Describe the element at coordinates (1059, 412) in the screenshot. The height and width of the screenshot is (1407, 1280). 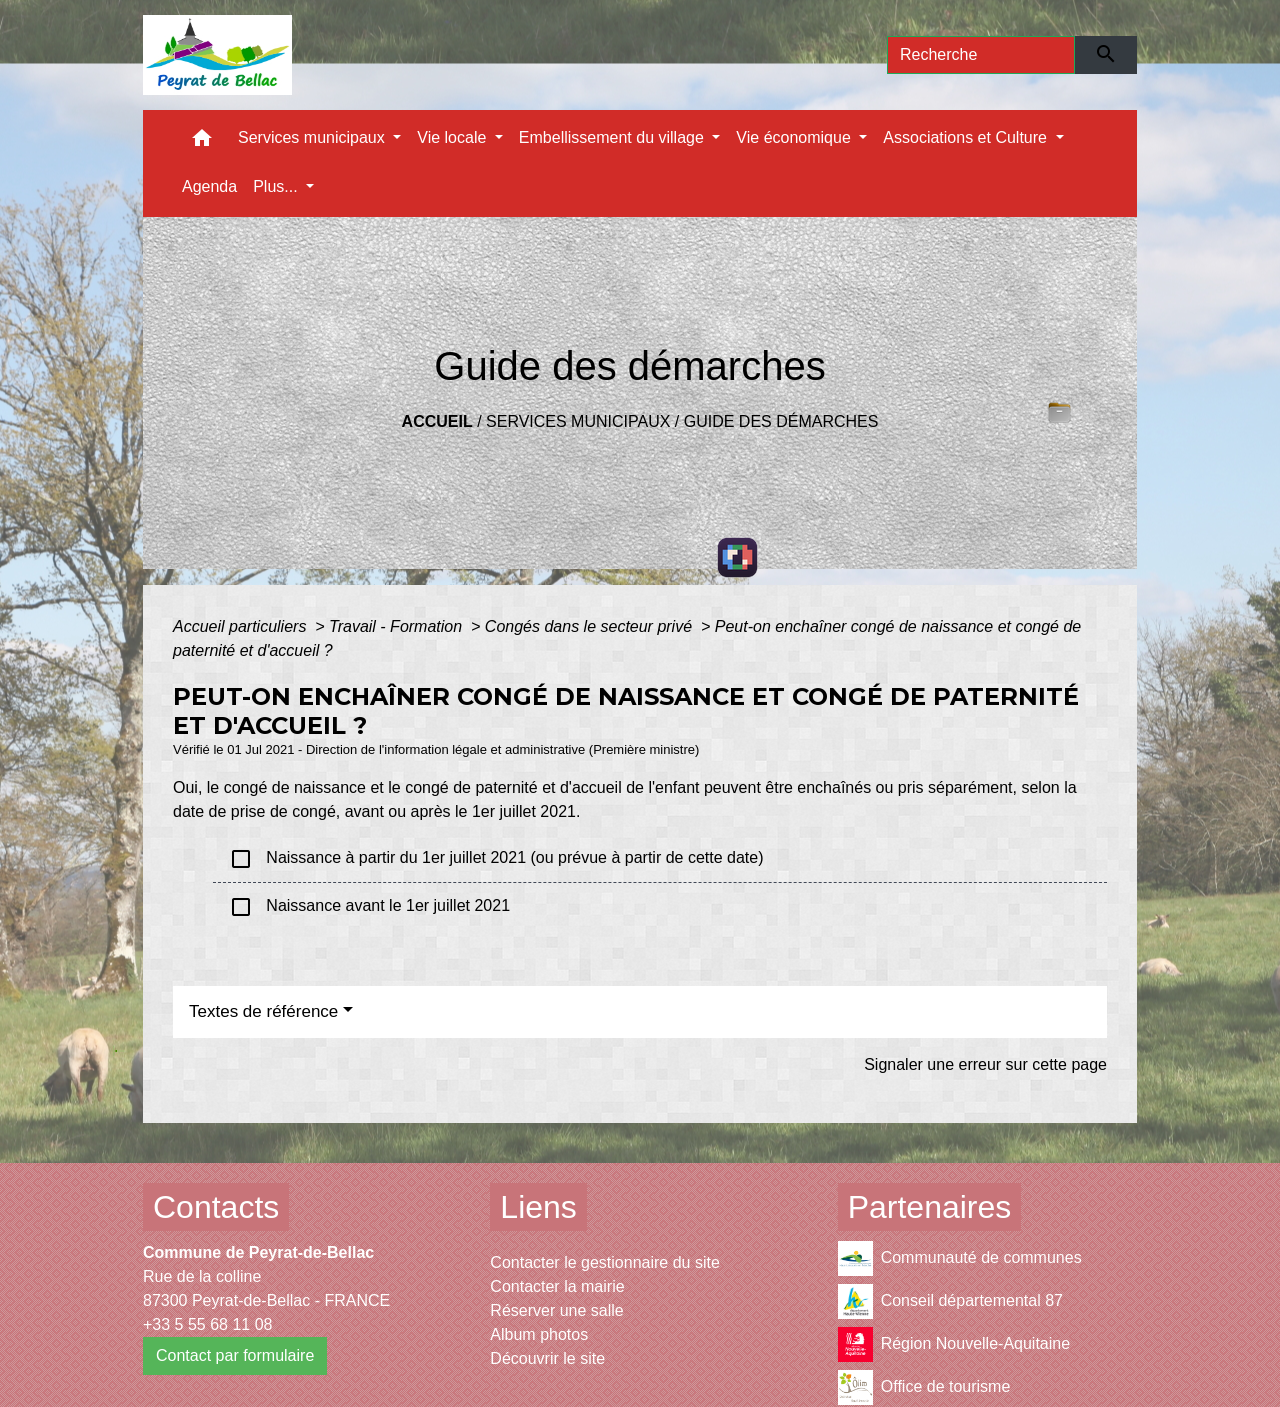
I see `open the file manager application` at that location.